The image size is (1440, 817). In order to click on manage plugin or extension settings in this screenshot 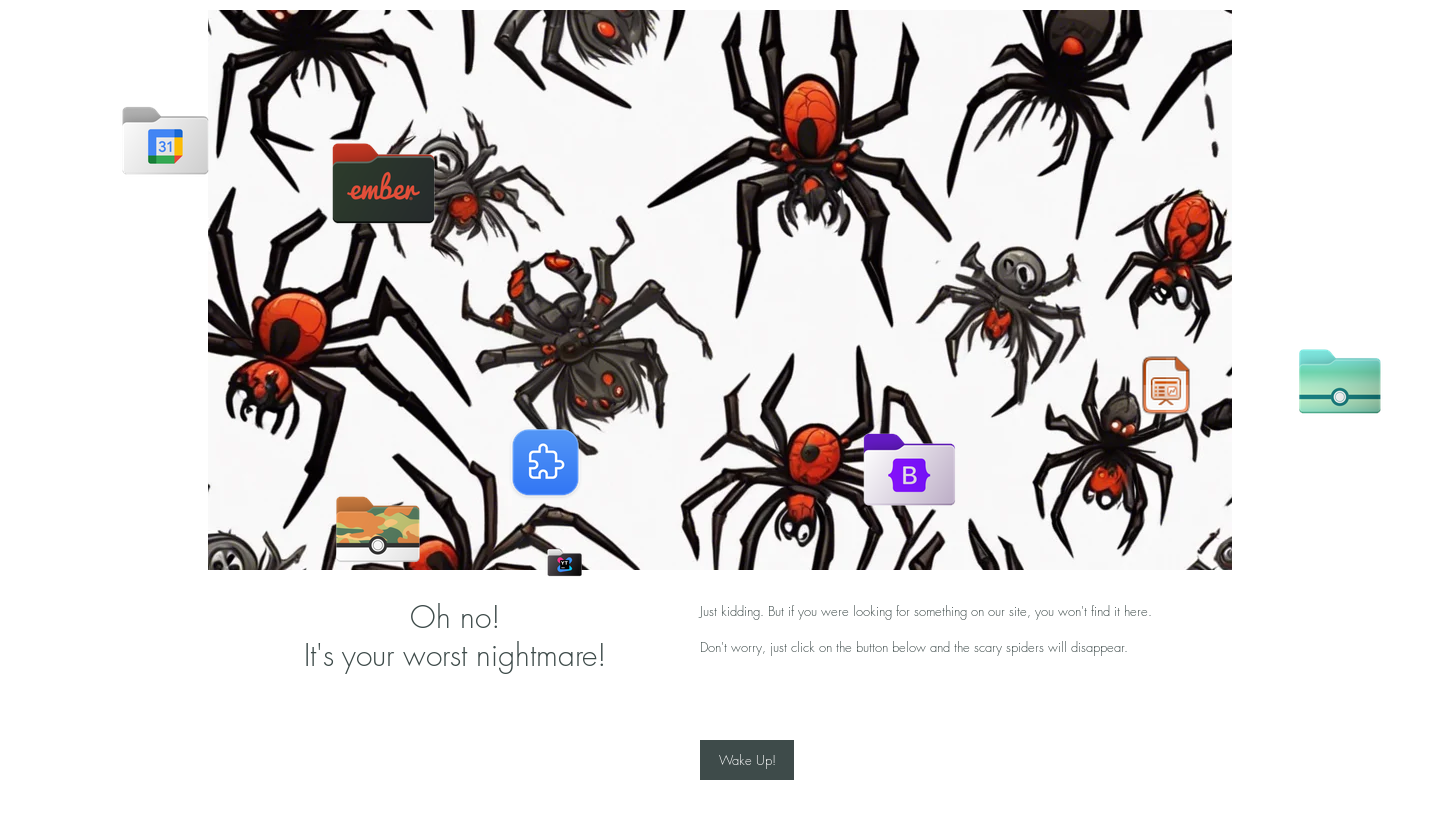, I will do `click(545, 463)`.